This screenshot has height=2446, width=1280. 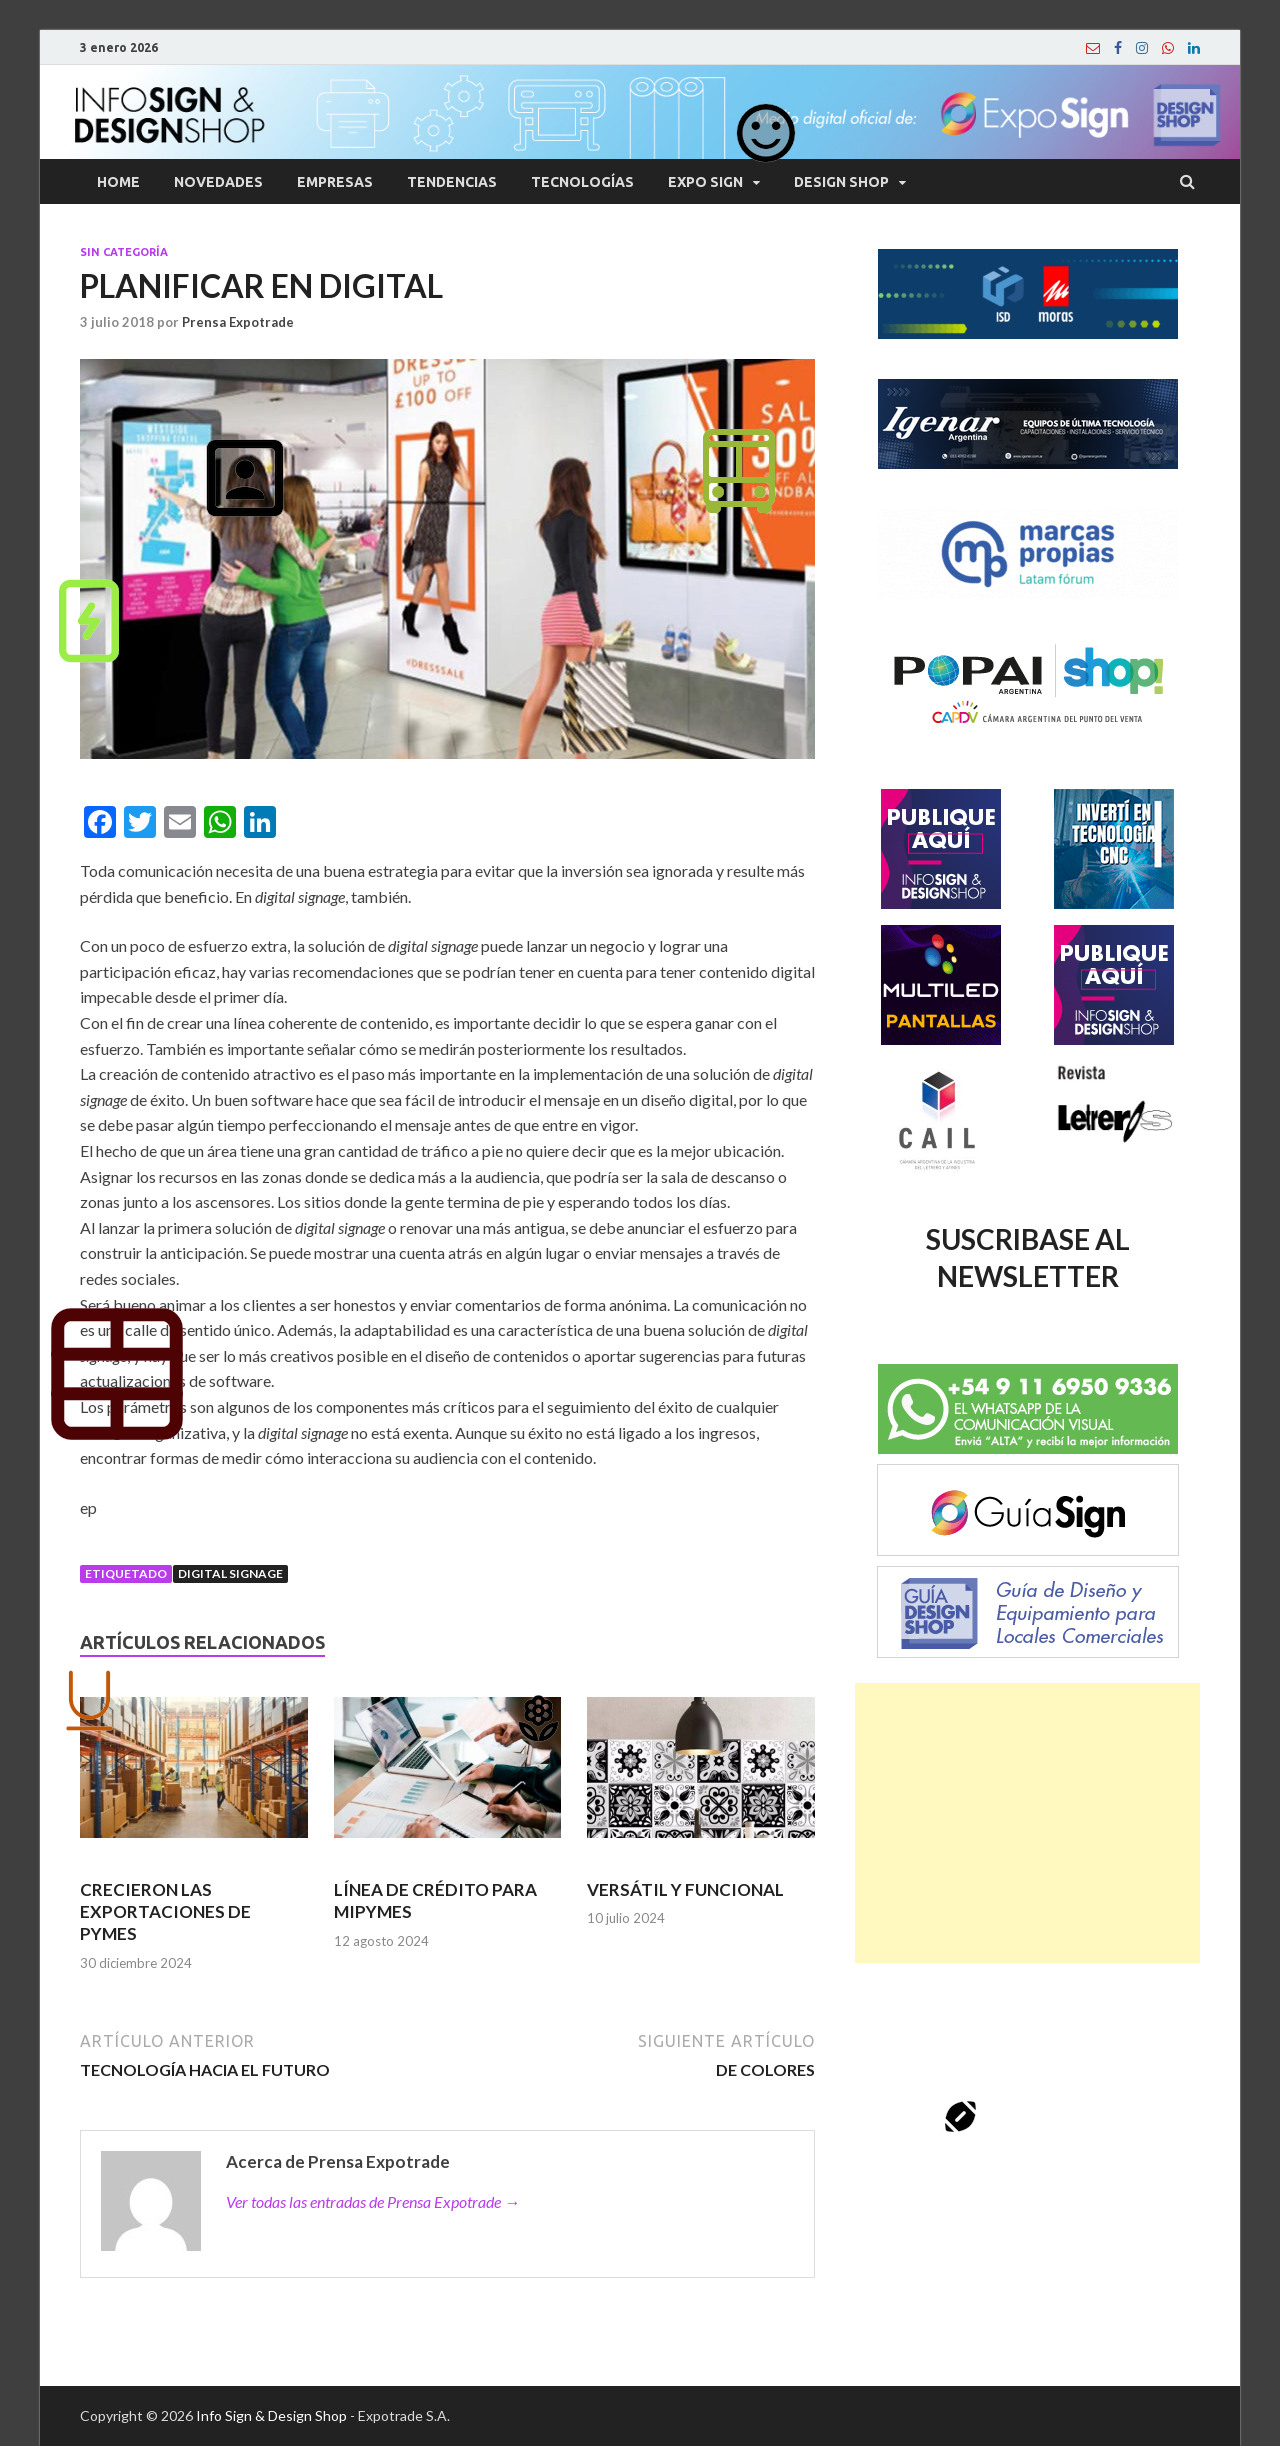 What do you see at coordinates (739, 471) in the screenshot?
I see `view bus routes or schedules` at bounding box center [739, 471].